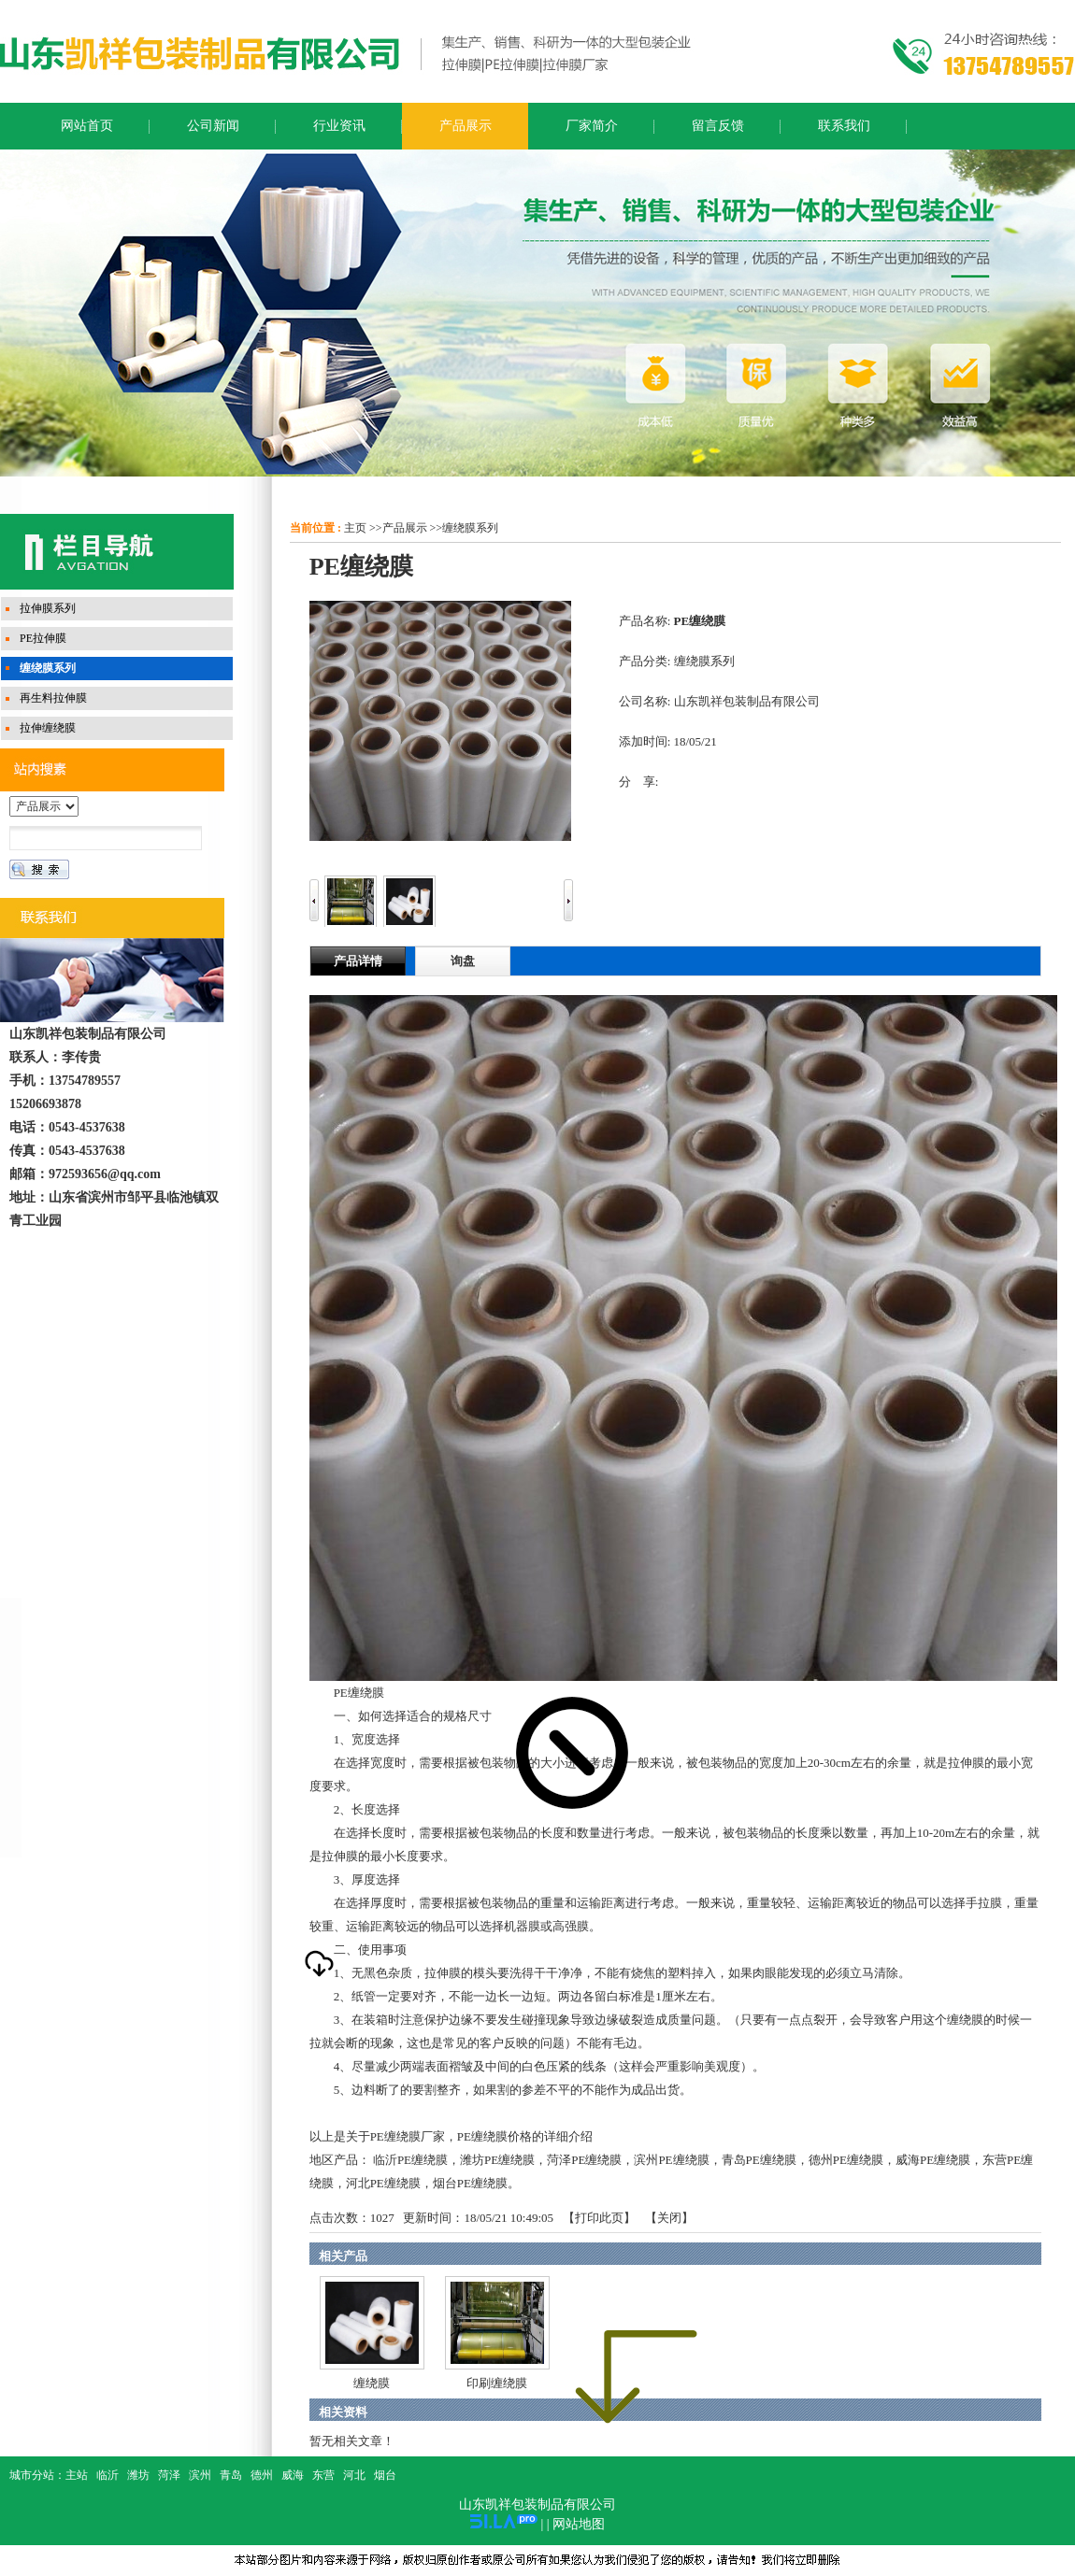  Describe the element at coordinates (572, 1753) in the screenshot. I see `indicates a prohibited or restricted action` at that location.